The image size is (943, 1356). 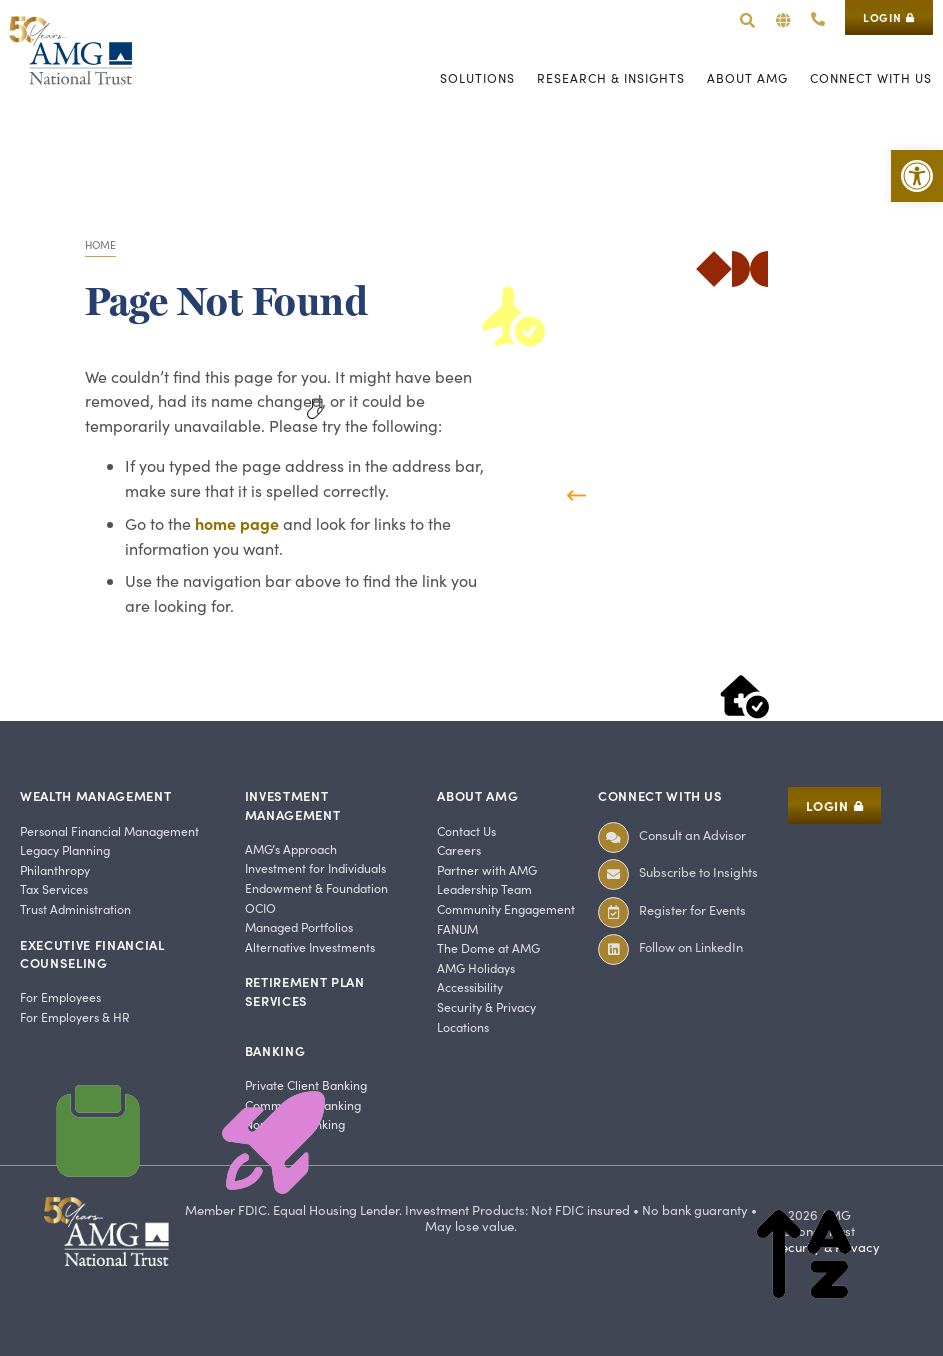 I want to click on go back to the previous page, so click(x=576, y=495).